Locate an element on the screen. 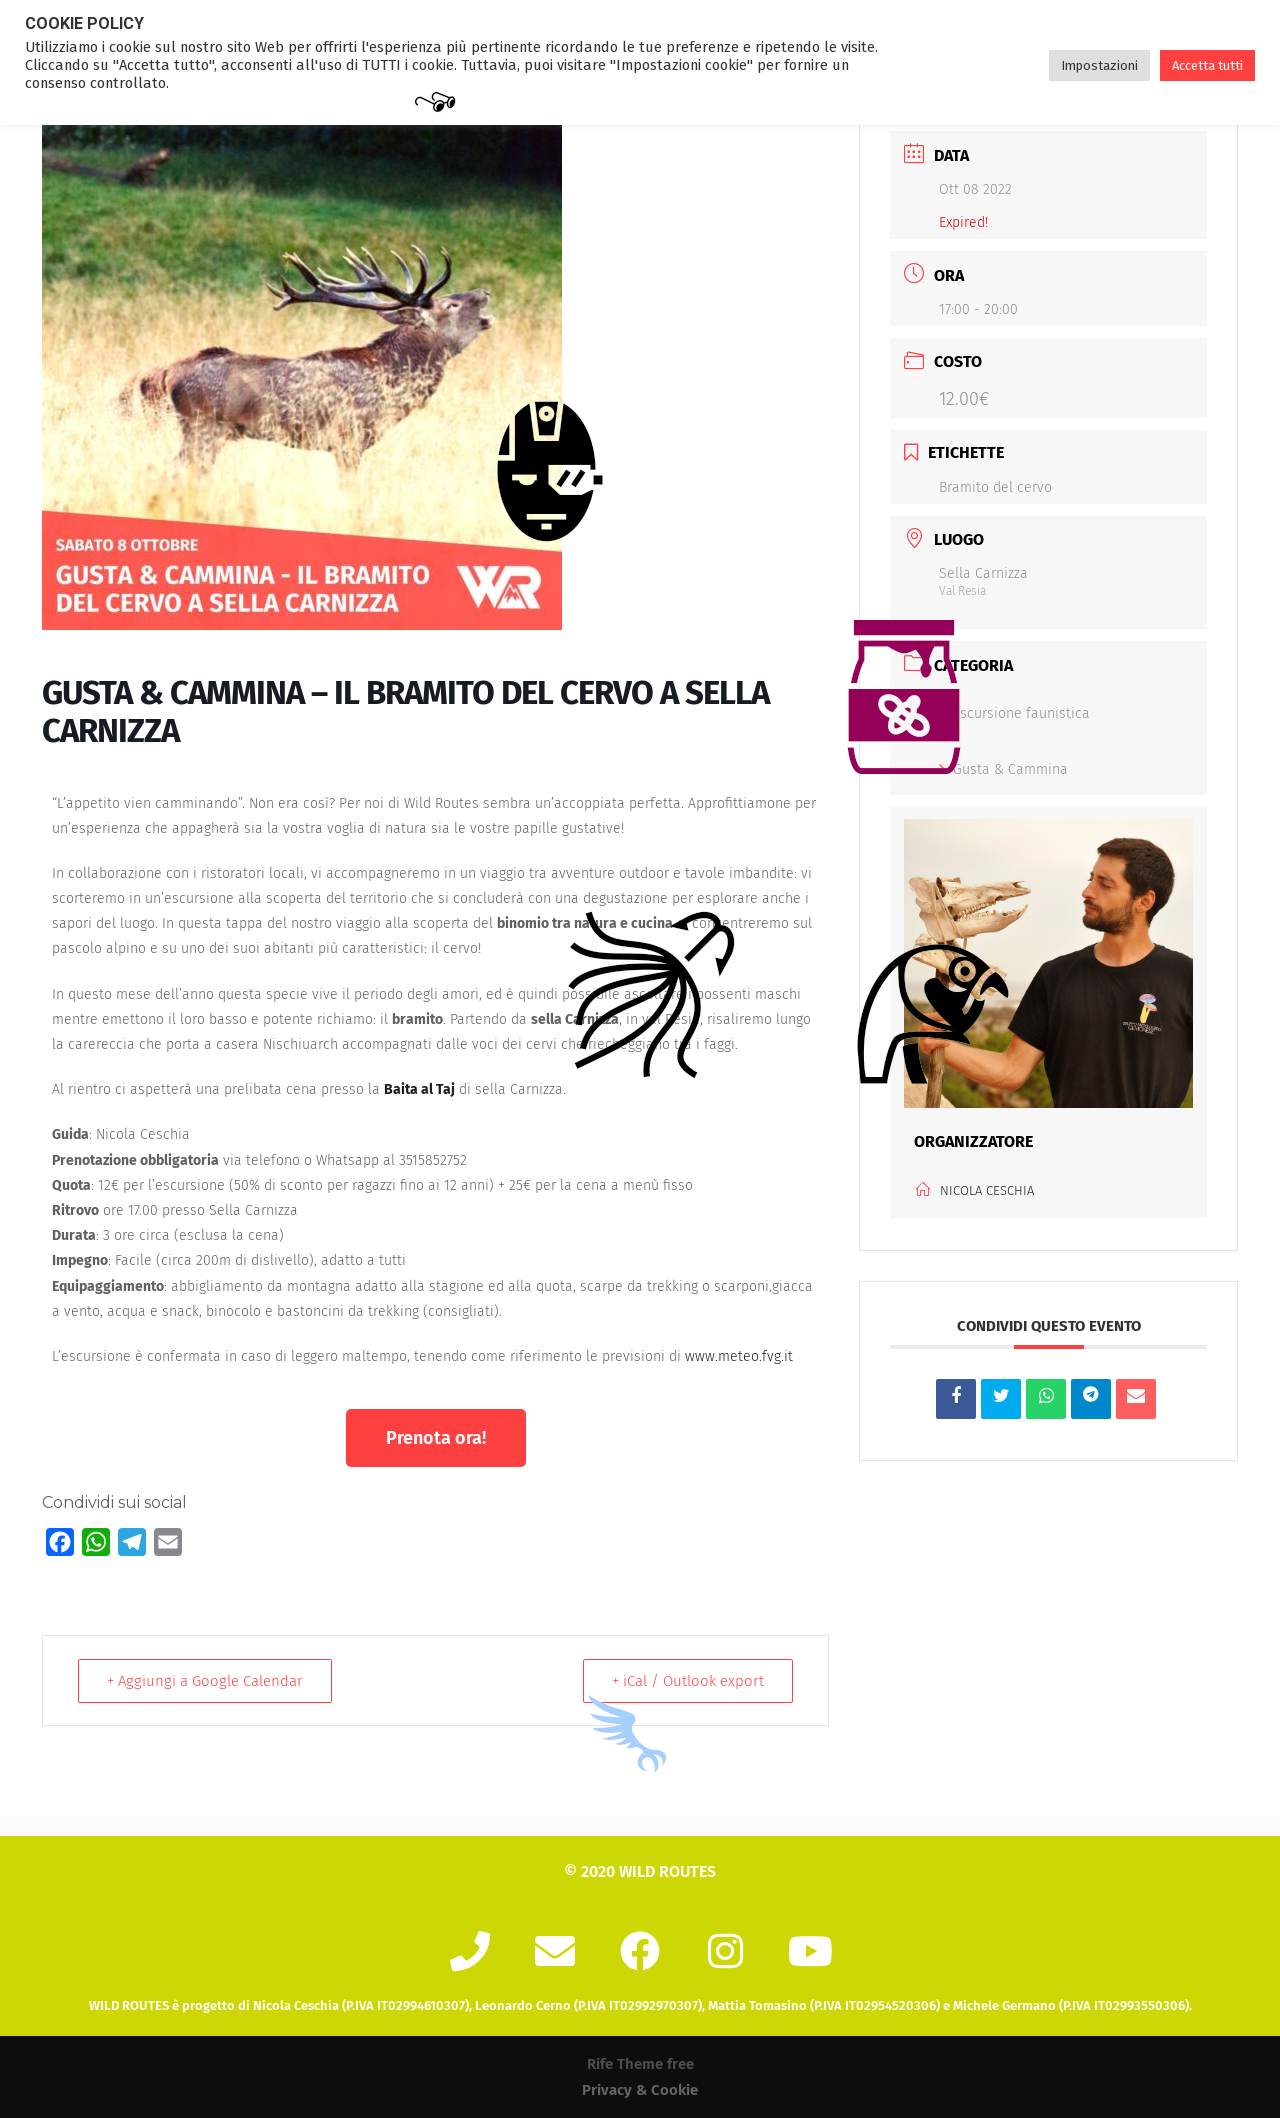 The height and width of the screenshot is (2118, 1280). fishing lure or jig equipment icon is located at coordinates (652, 993).